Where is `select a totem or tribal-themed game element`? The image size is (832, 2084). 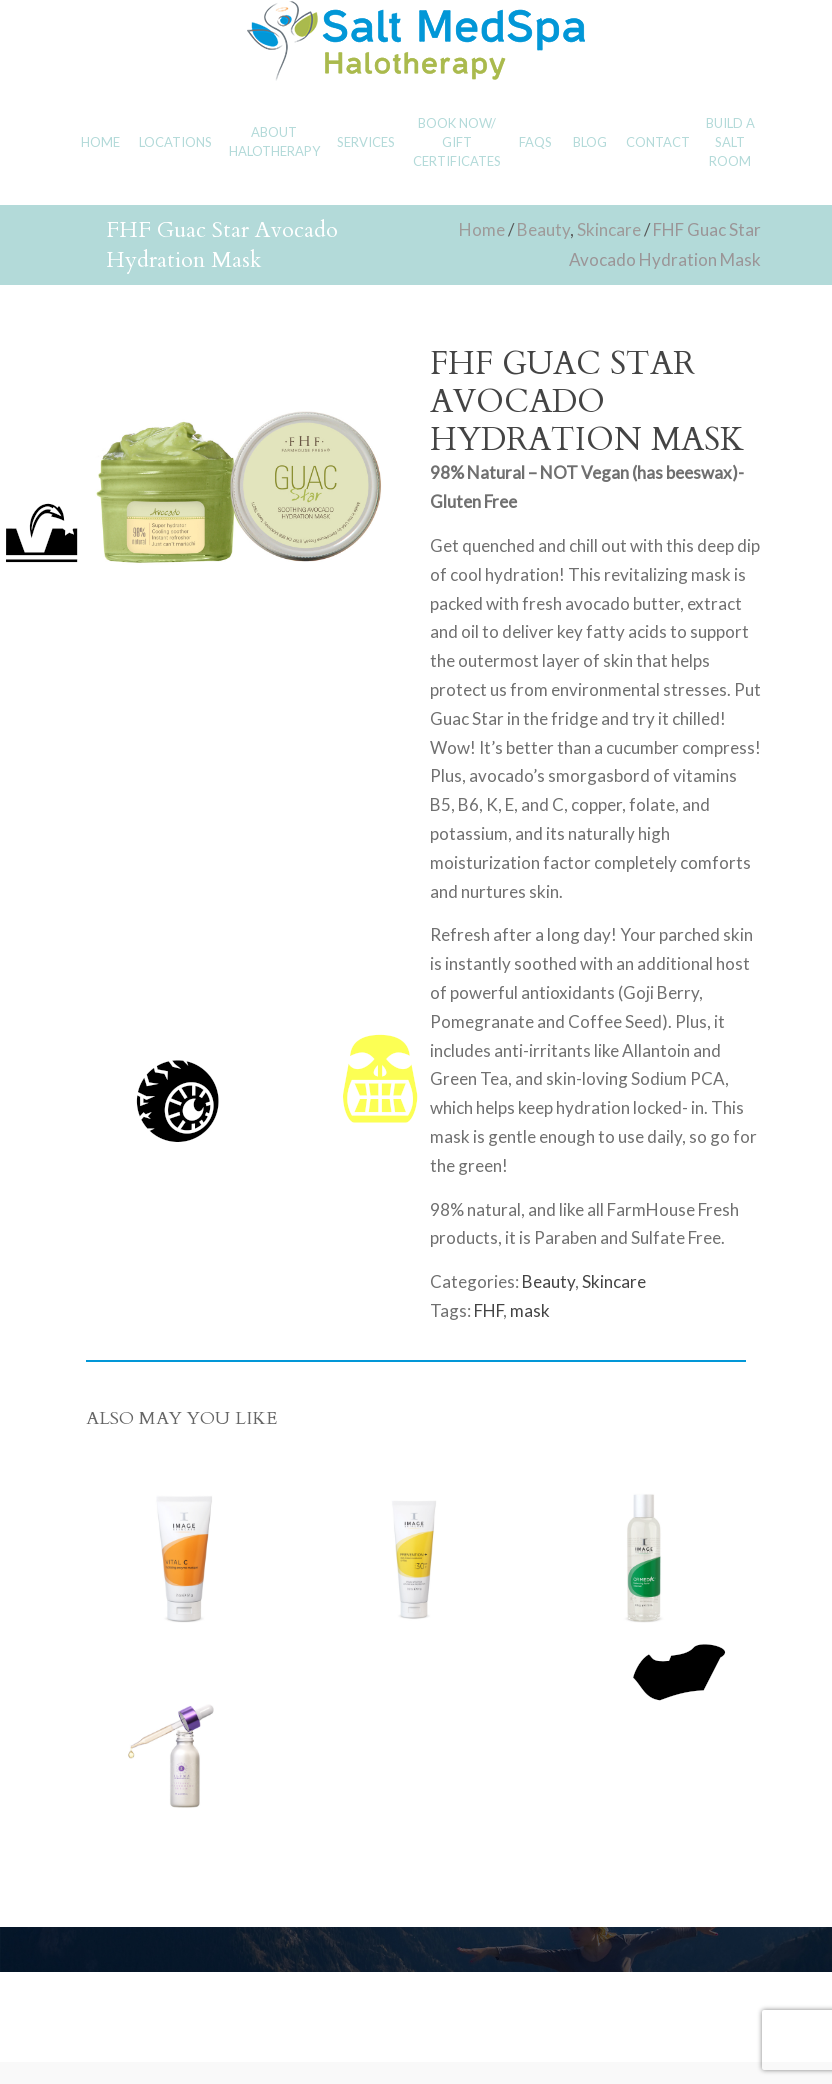
select a totem or tribal-themed game element is located at coordinates (380, 1078).